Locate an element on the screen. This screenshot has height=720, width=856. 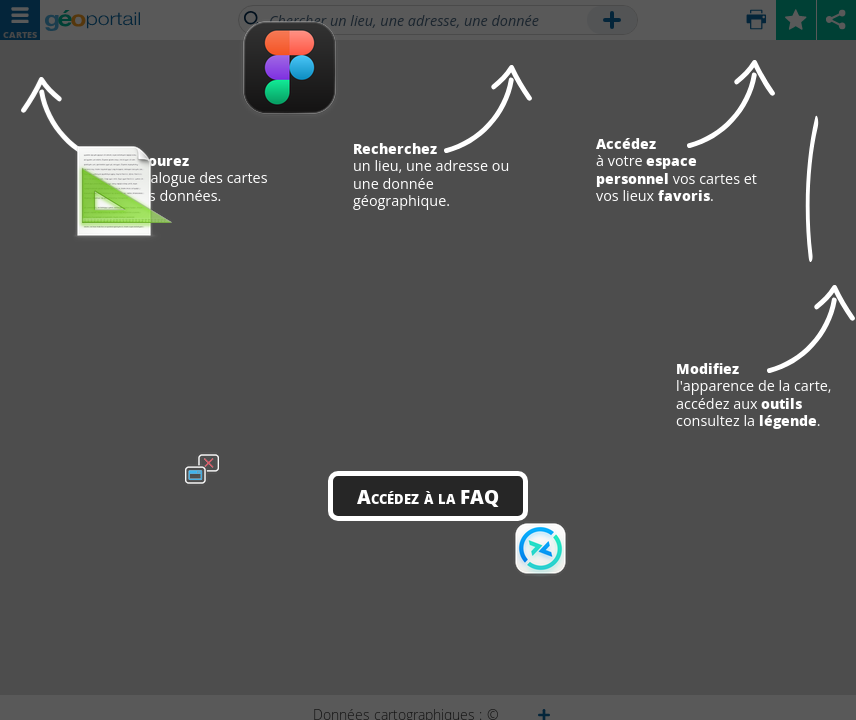
configure page layout settings is located at coordinates (122, 191).